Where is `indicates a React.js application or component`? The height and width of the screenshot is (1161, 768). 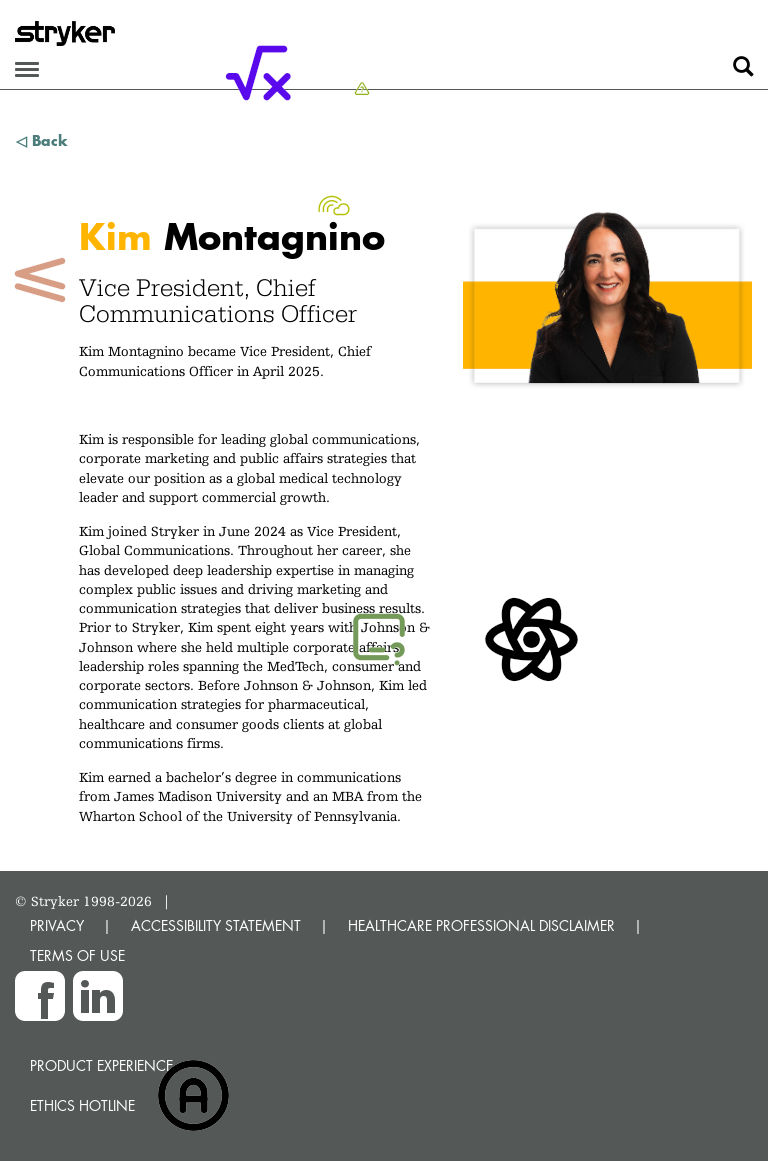 indicates a React.js application or component is located at coordinates (531, 639).